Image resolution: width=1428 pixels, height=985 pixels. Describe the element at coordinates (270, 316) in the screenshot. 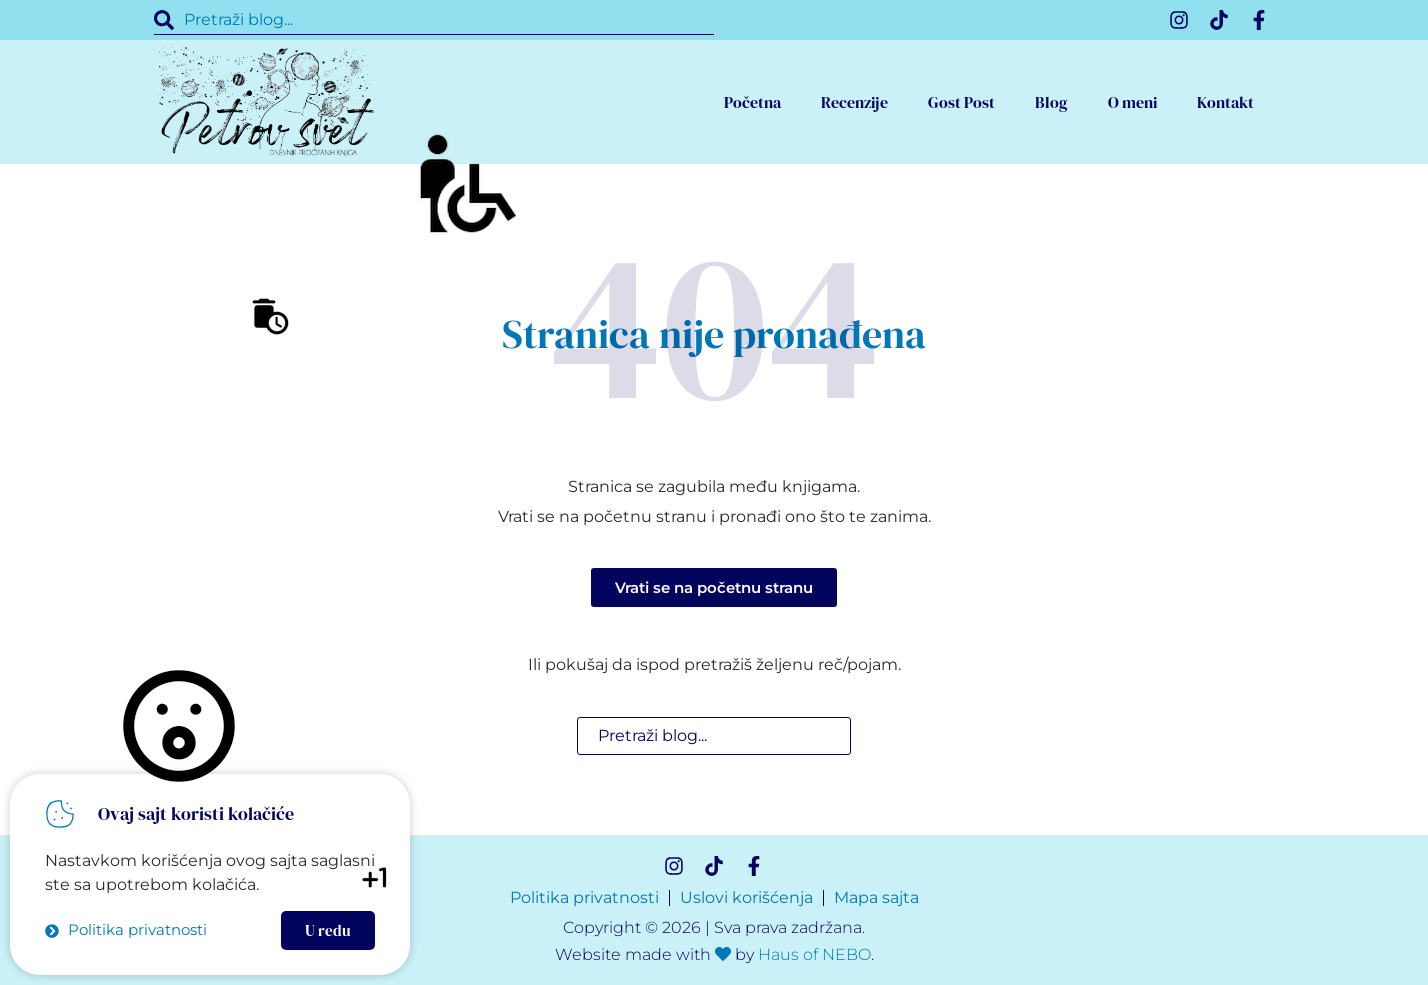

I see `enable auto-delete for messages or files` at that location.